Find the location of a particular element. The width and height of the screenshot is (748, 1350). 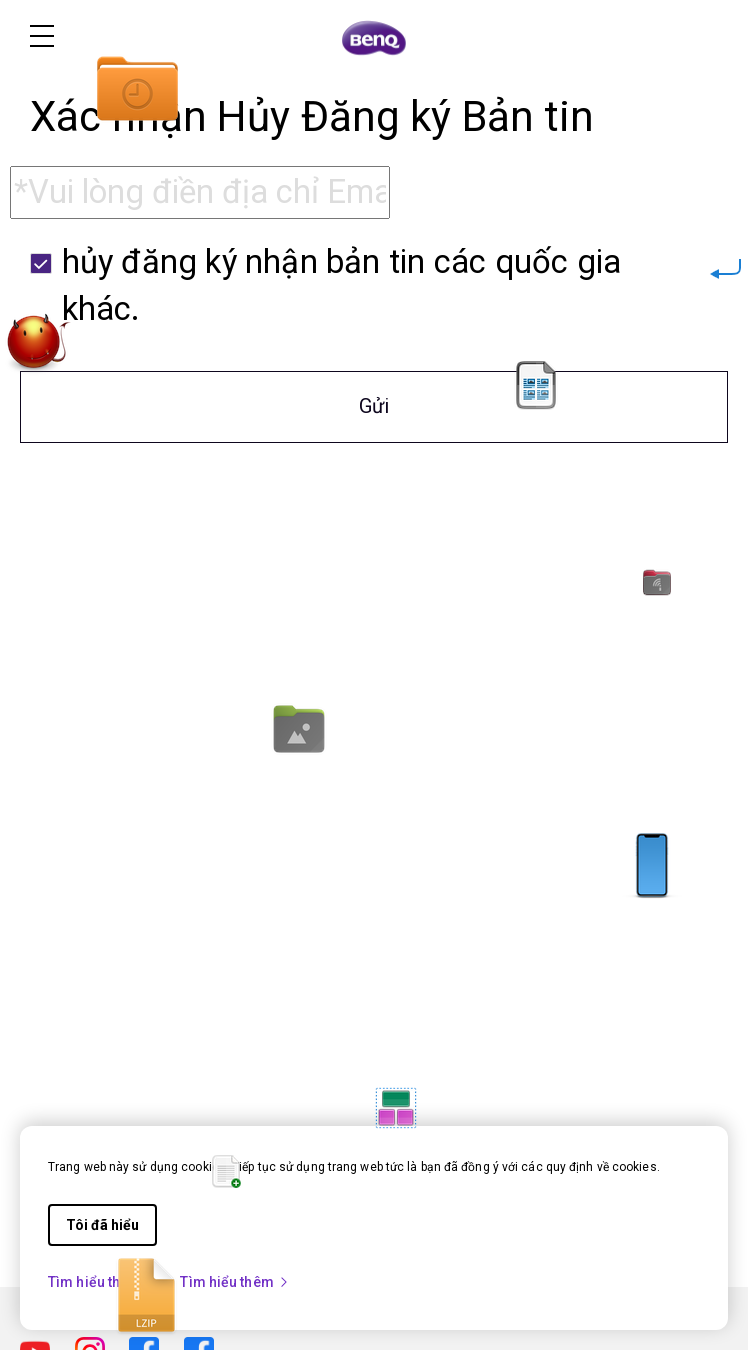

select all items in the current view is located at coordinates (396, 1108).